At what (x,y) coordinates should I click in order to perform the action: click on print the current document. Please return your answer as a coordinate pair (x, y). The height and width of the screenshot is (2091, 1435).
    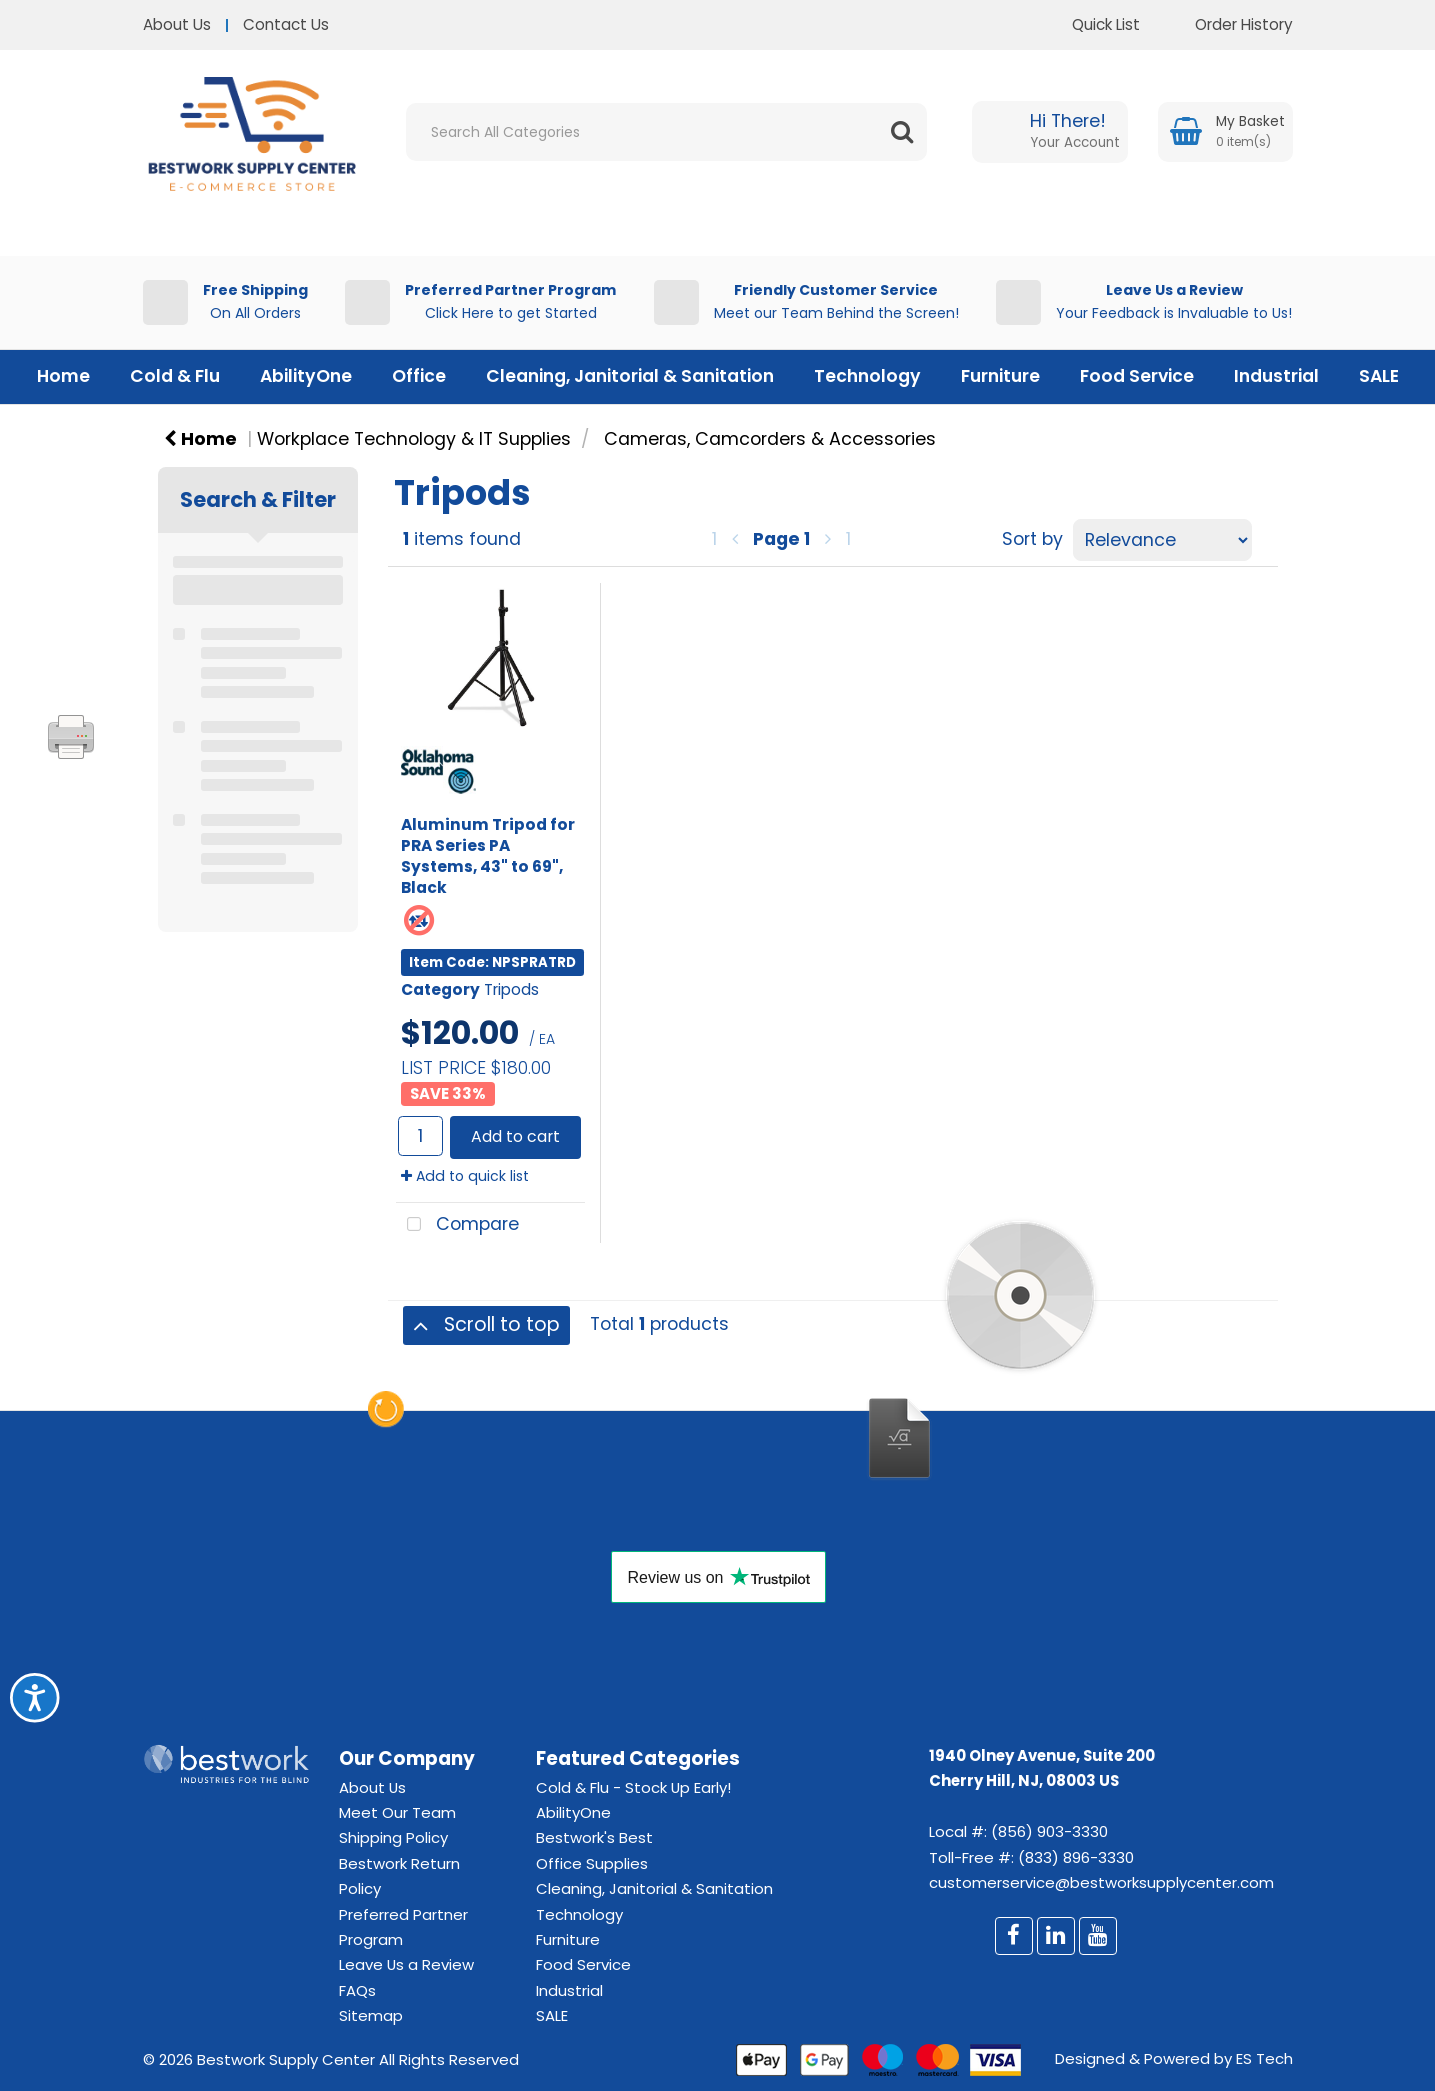
    Looking at the image, I should click on (71, 737).